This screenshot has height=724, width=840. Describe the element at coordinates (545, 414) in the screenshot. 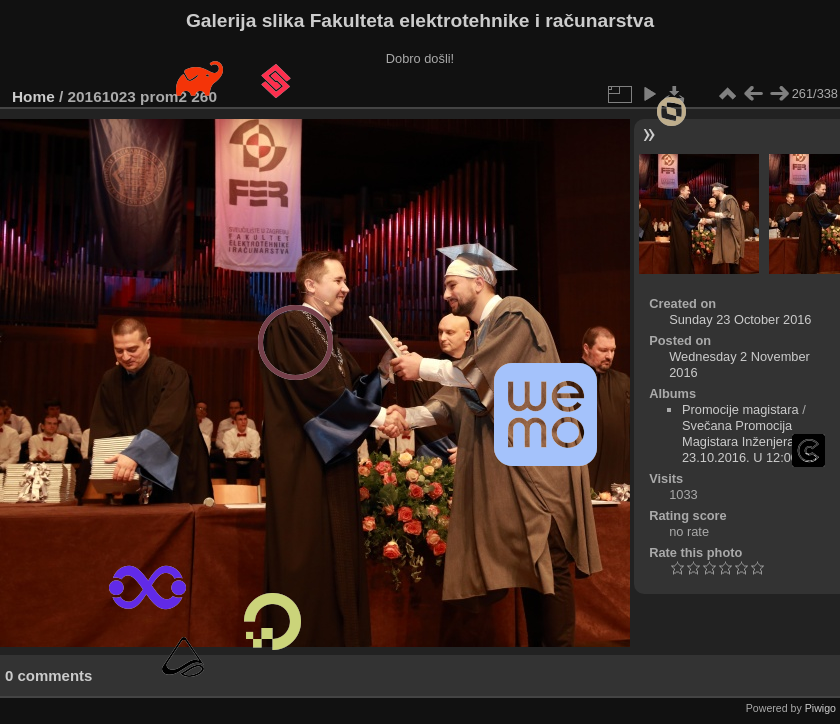

I see `open the Wemo smart home app` at that location.